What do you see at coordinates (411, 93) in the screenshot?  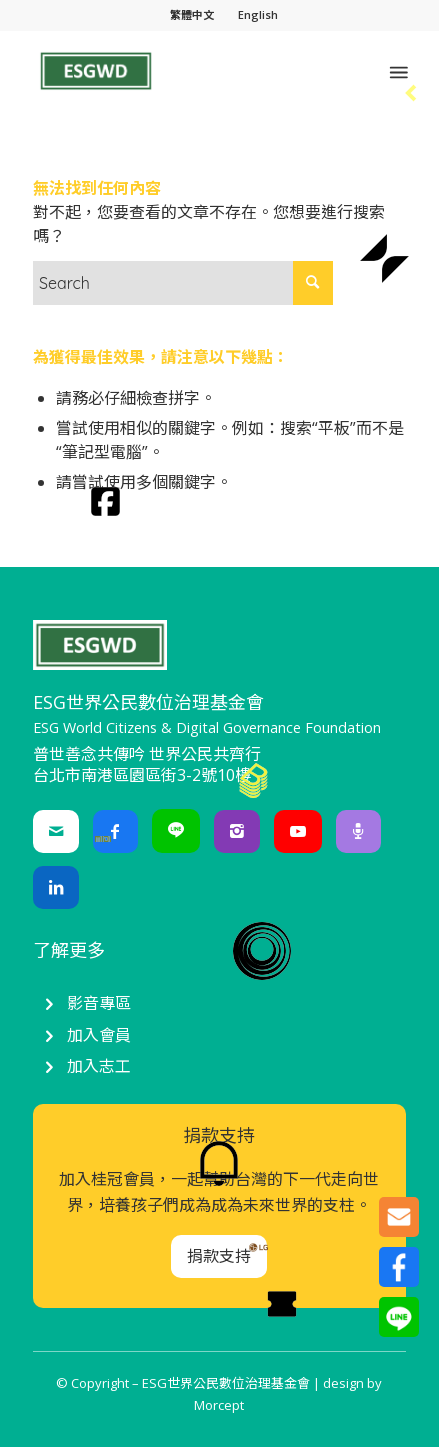 I see `navigate to the previous item or screen` at bounding box center [411, 93].